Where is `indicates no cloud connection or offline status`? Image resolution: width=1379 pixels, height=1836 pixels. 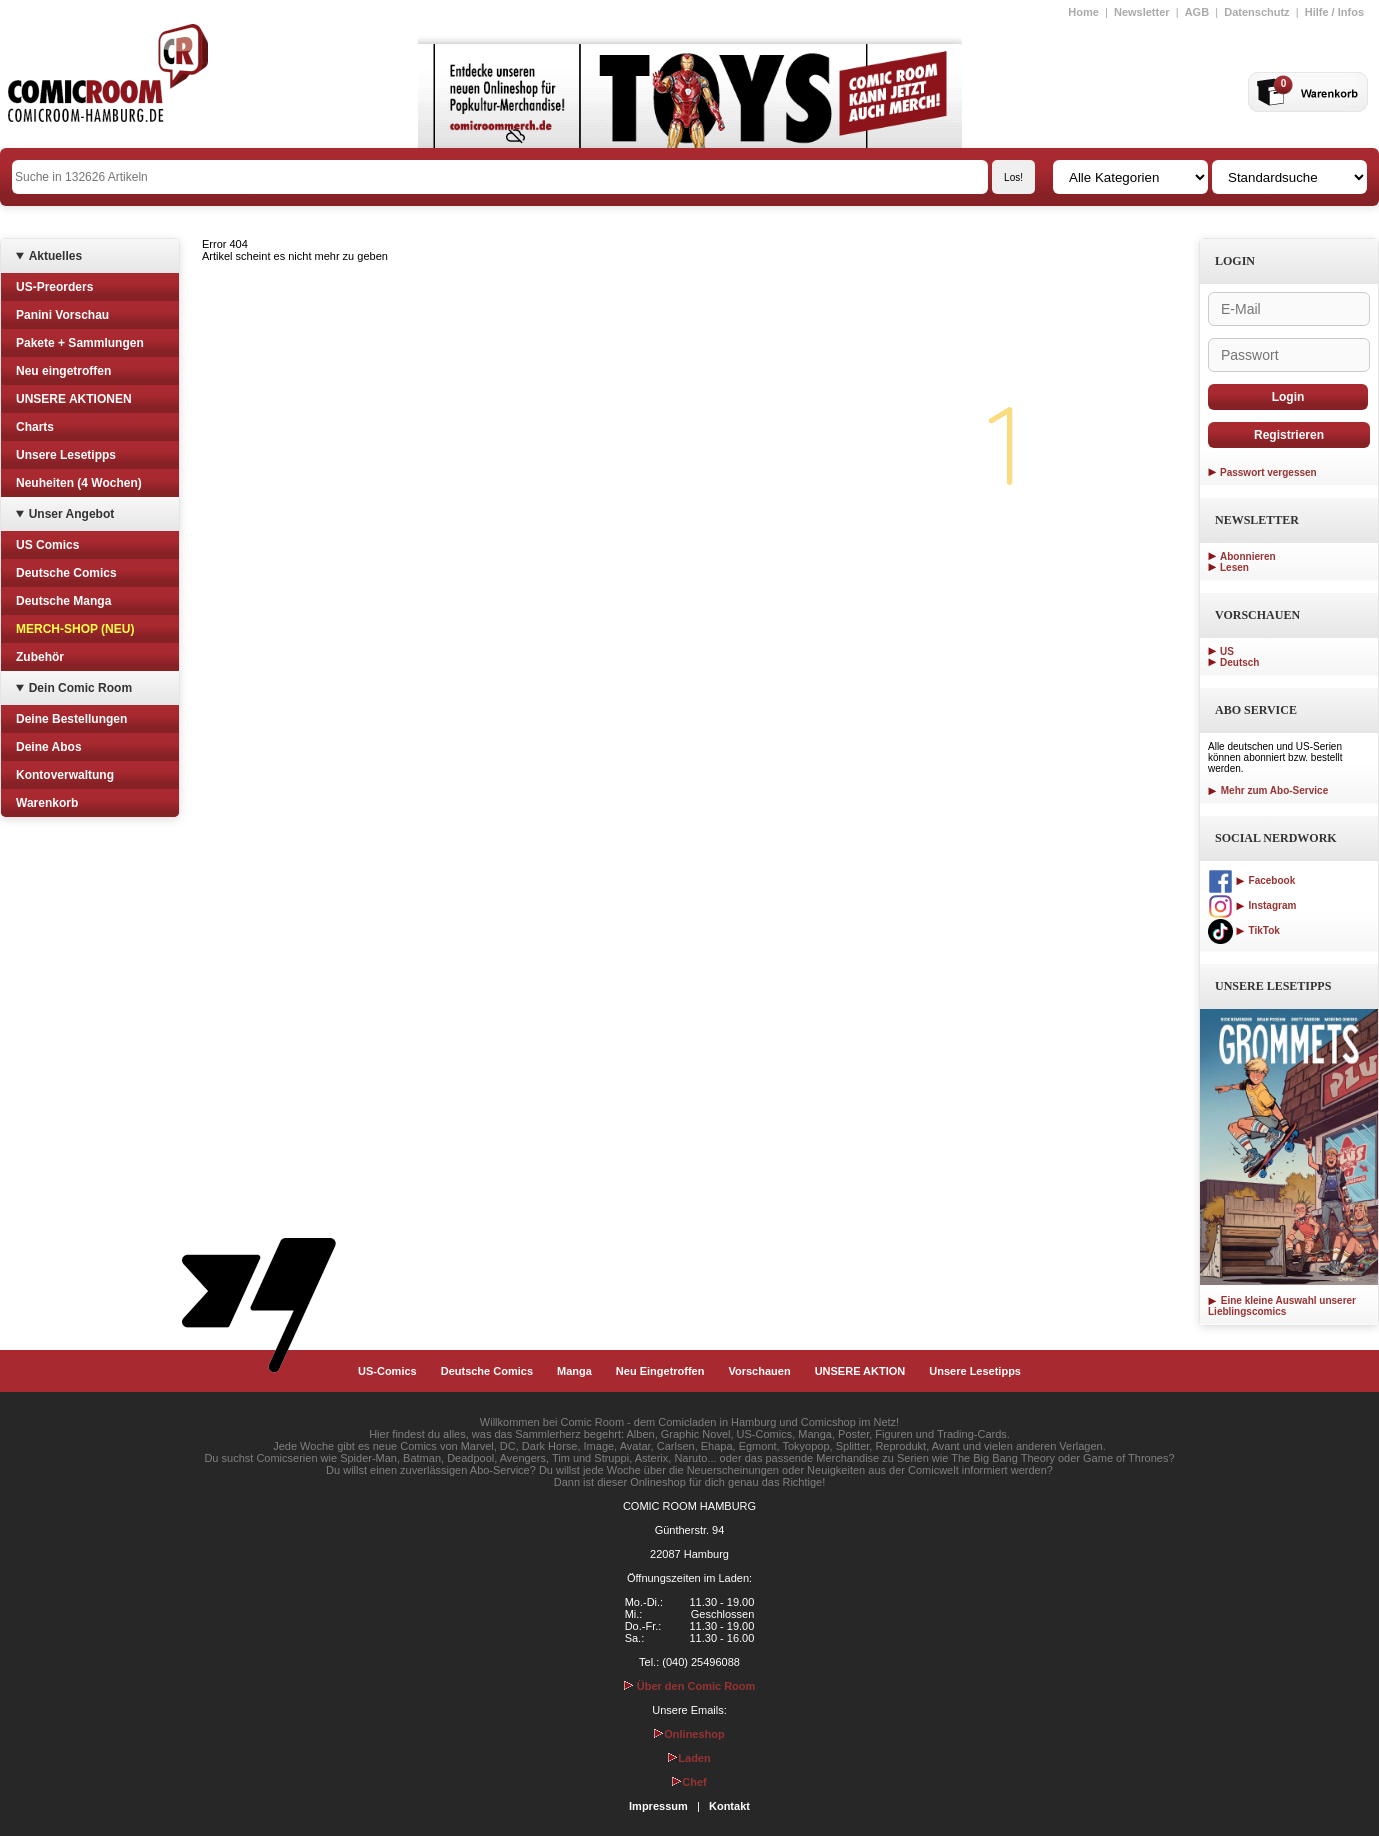 indicates no cloud connection or offline status is located at coordinates (515, 135).